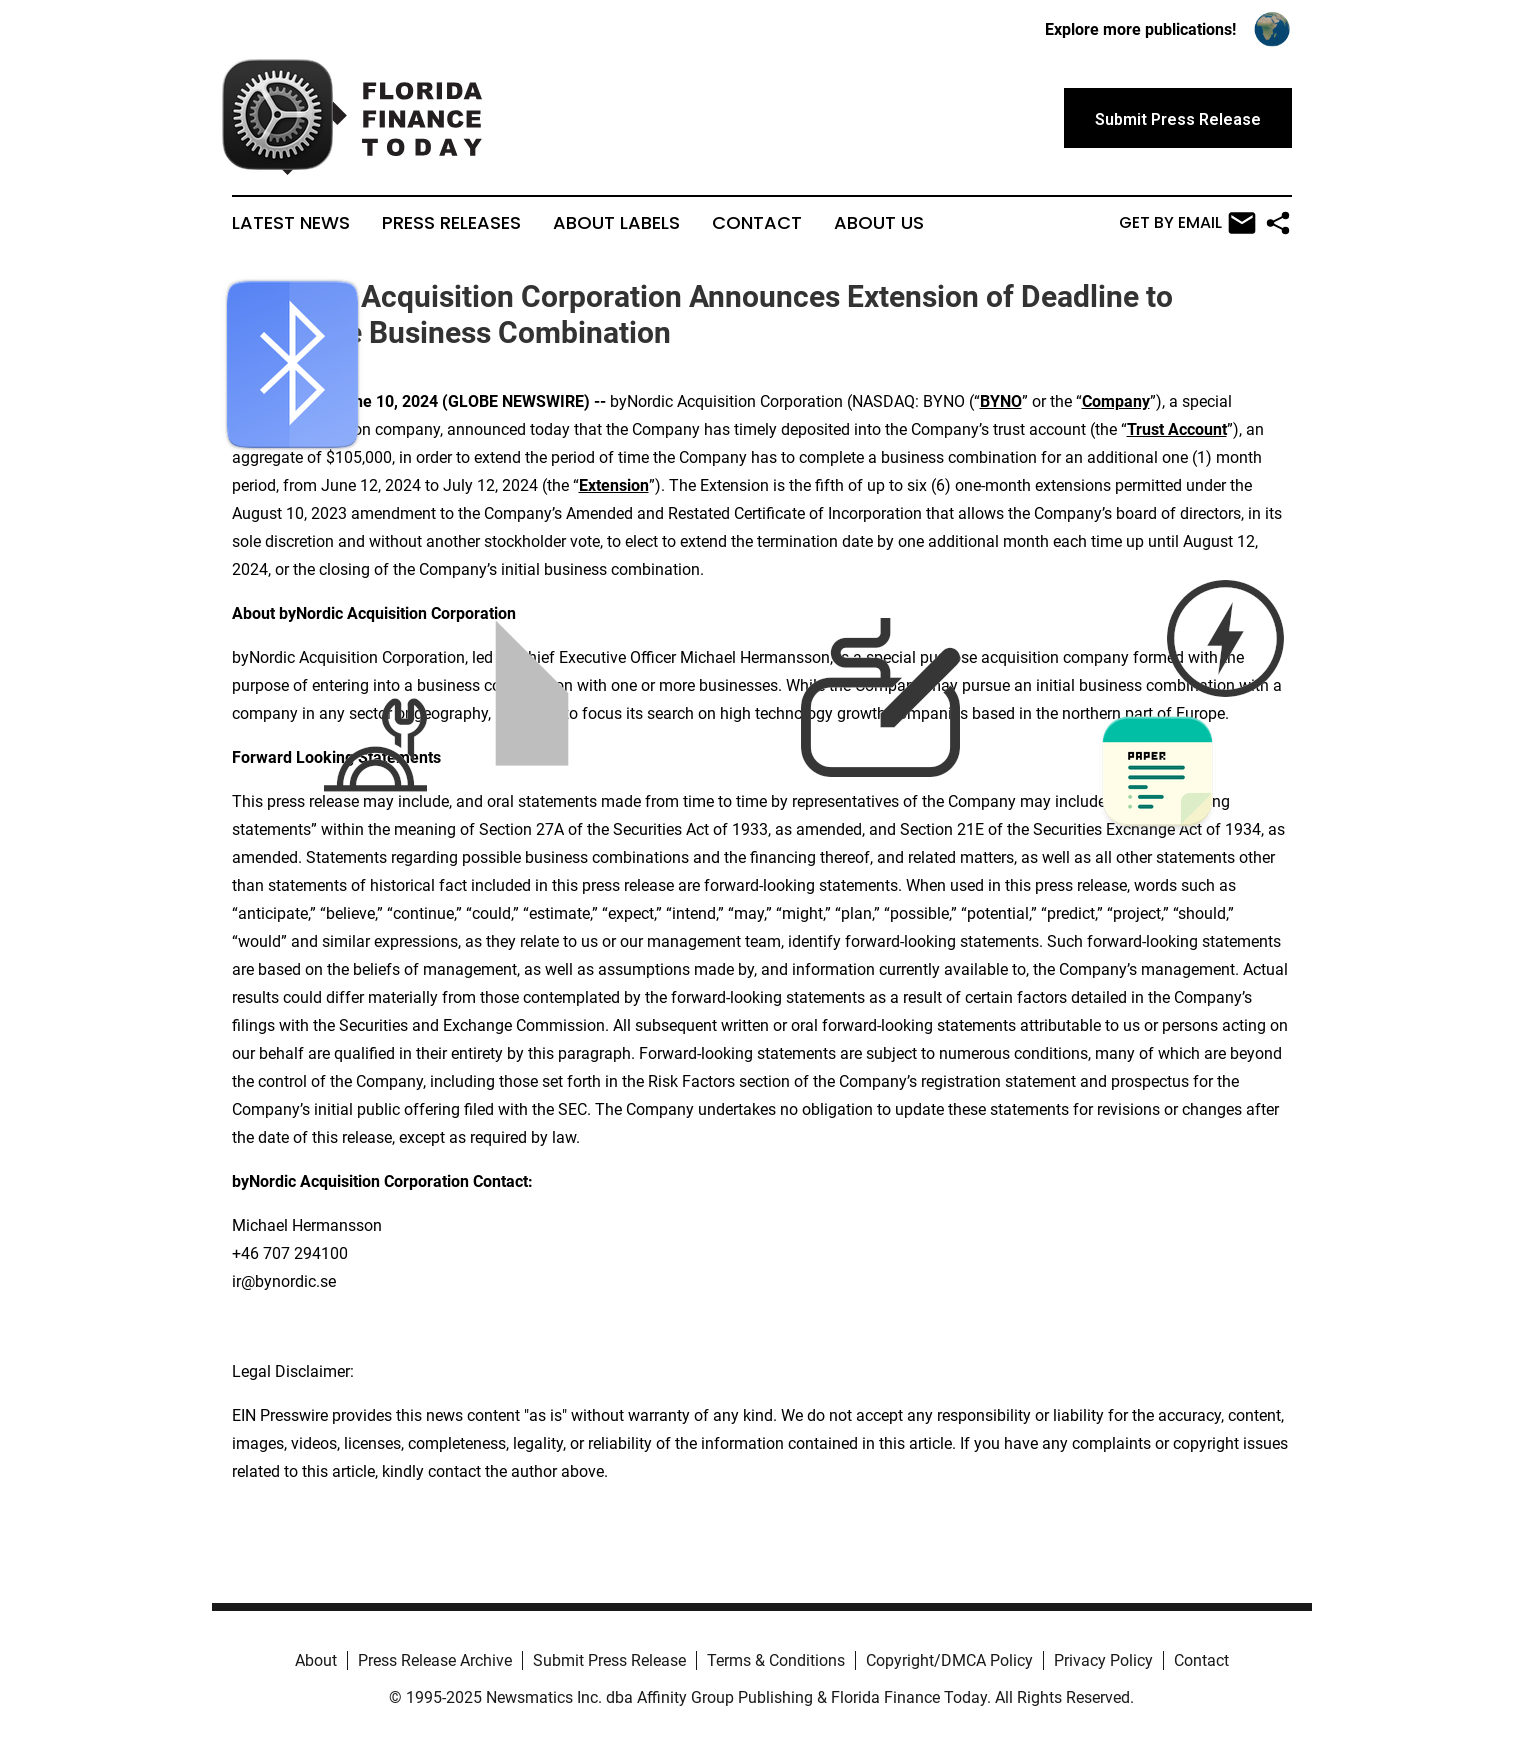  What do you see at coordinates (1157, 771) in the screenshot?
I see `open Paper note-taking app` at bounding box center [1157, 771].